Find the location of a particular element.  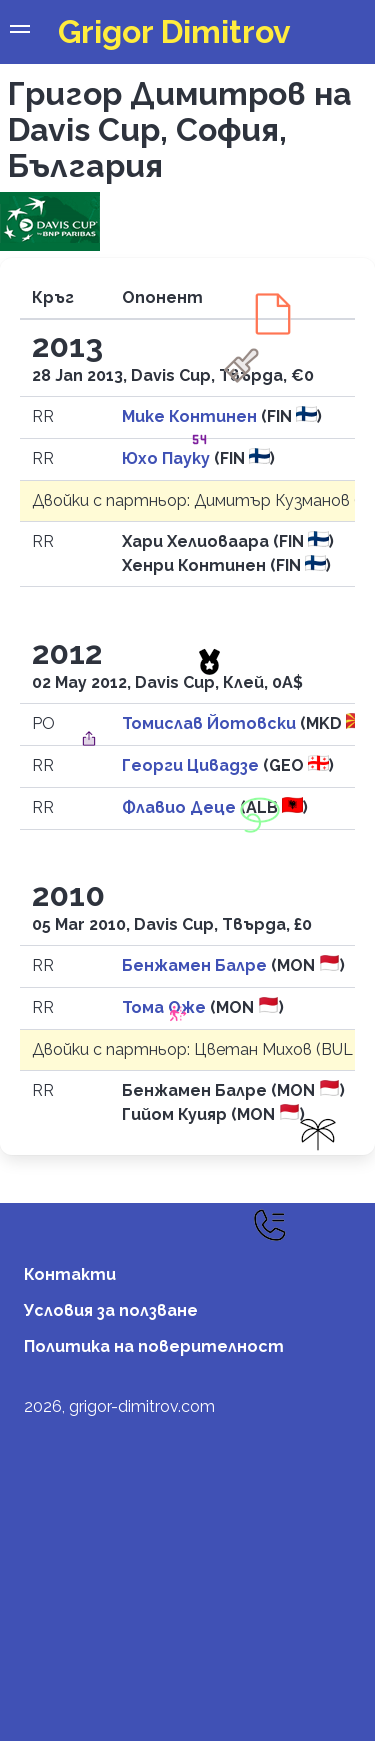

view achievements or awards is located at coordinates (209, 662).